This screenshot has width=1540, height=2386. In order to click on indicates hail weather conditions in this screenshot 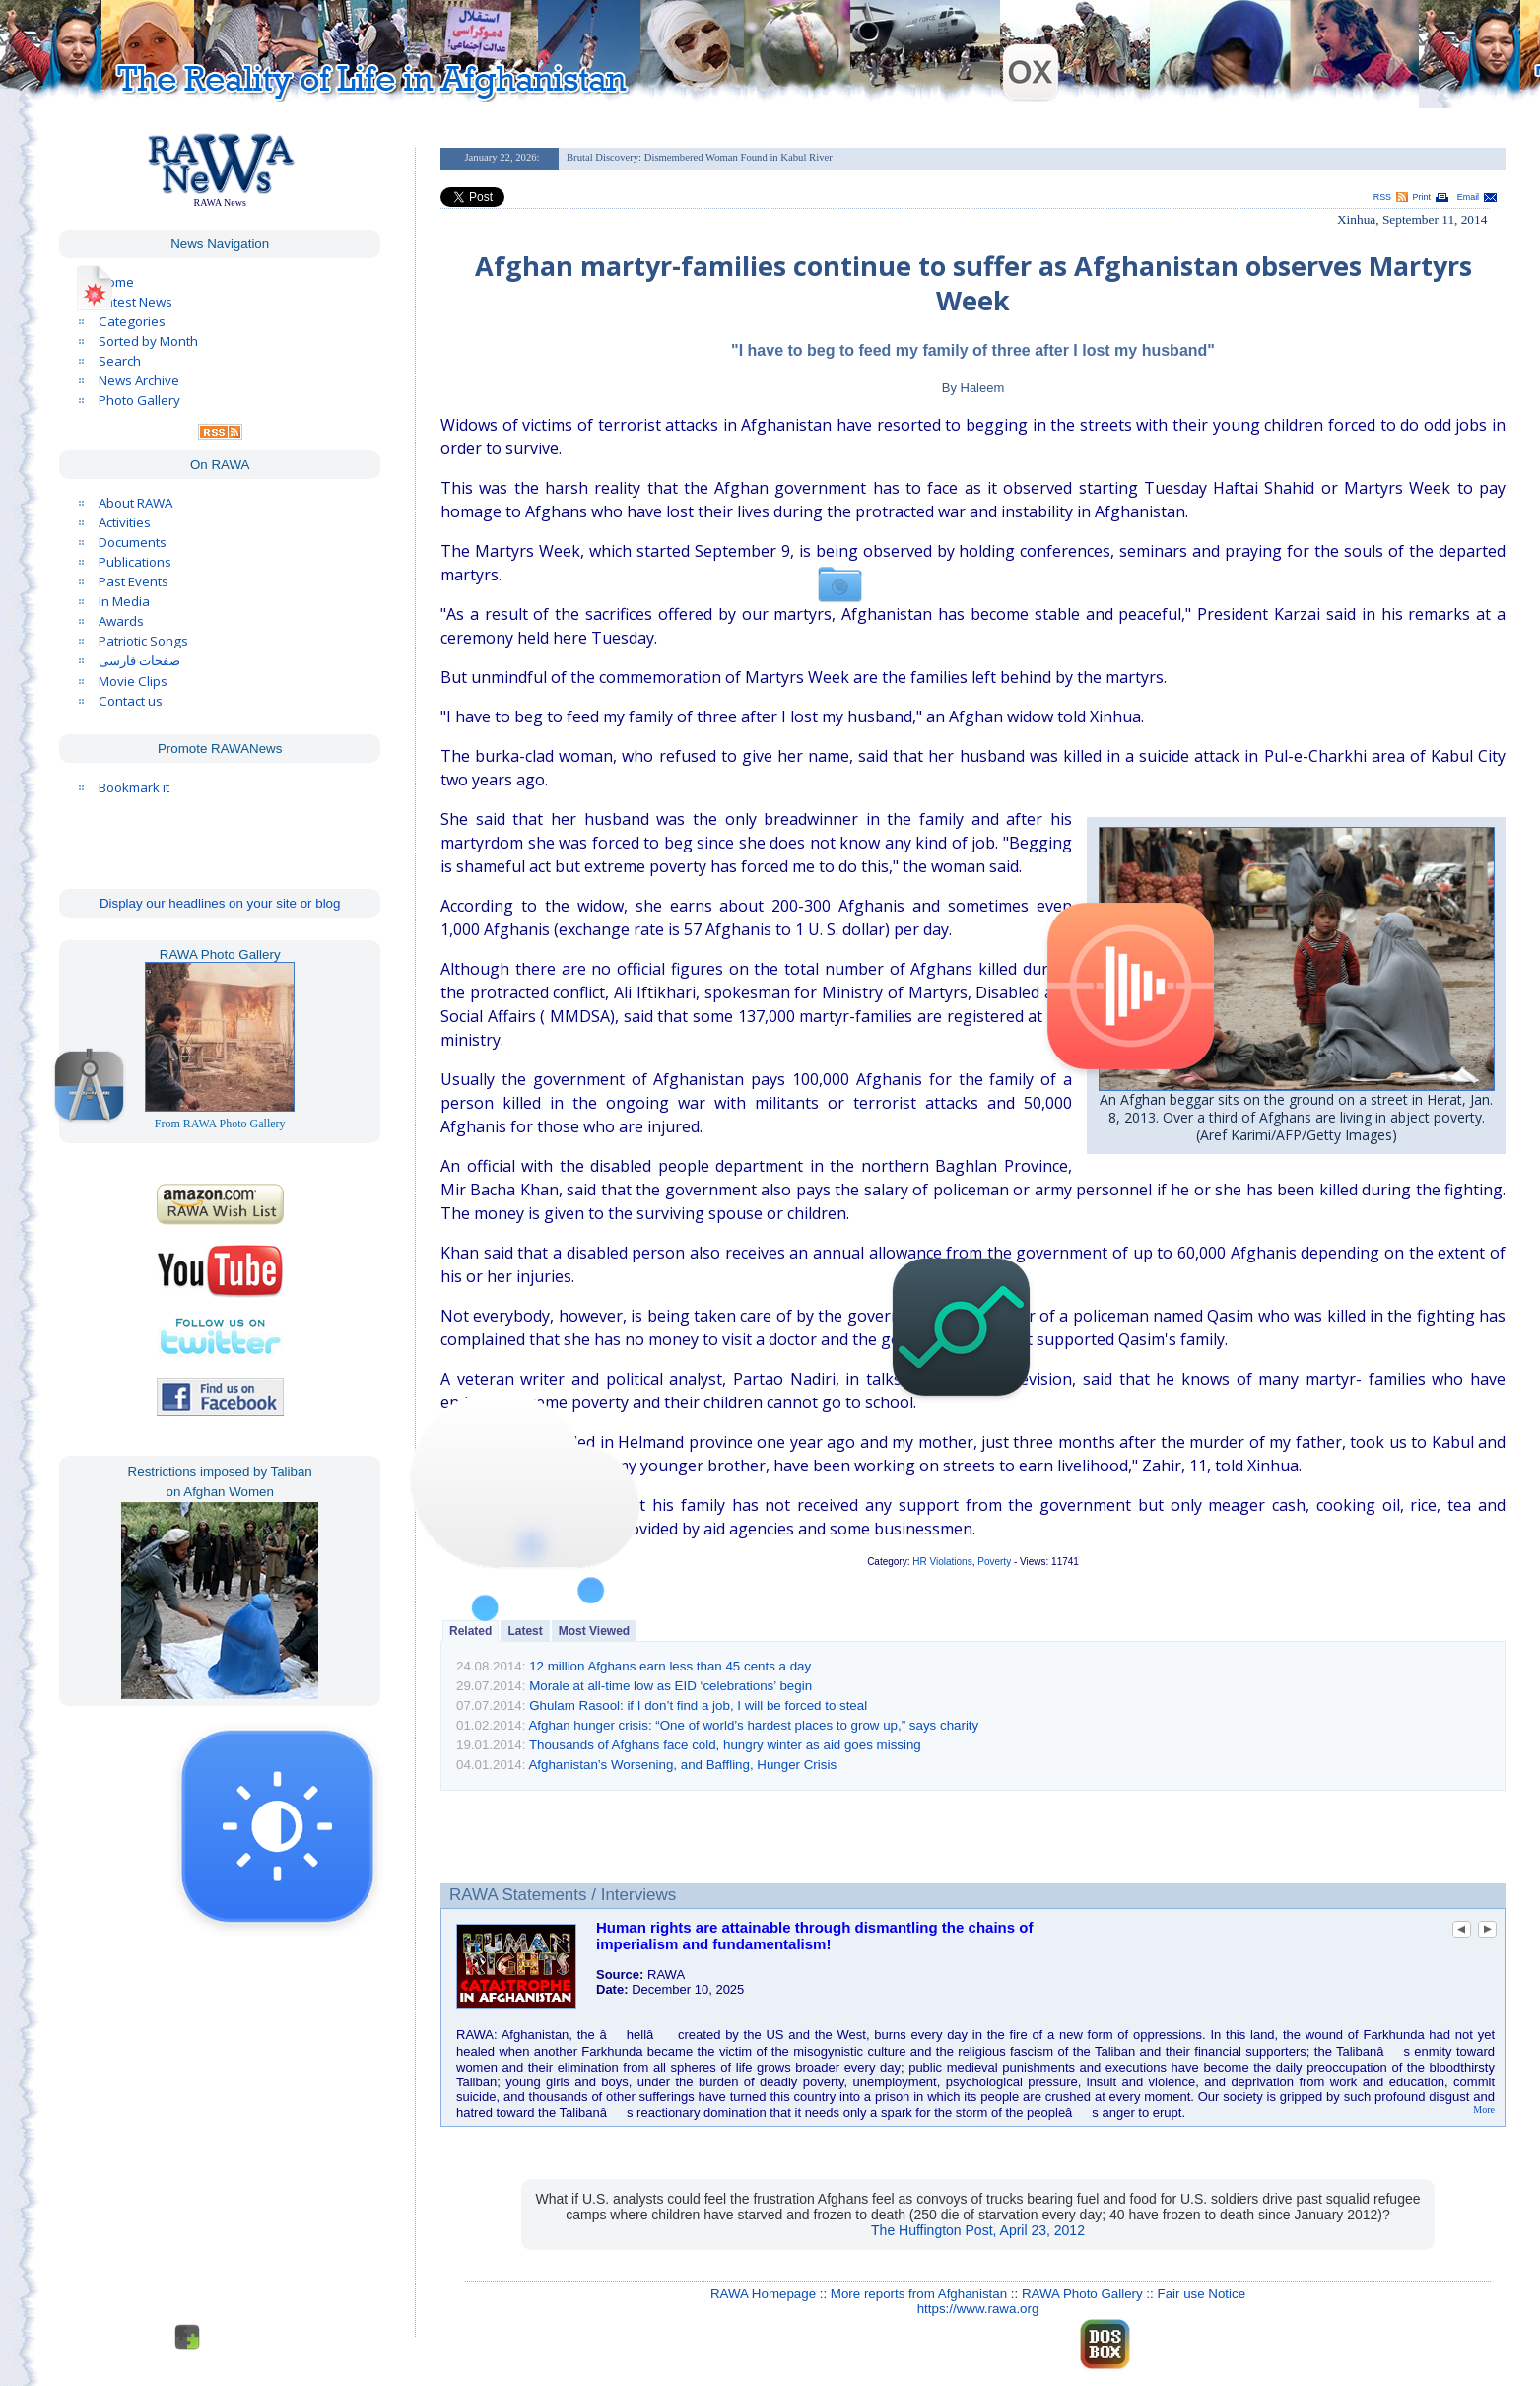, I will do `click(524, 1506)`.